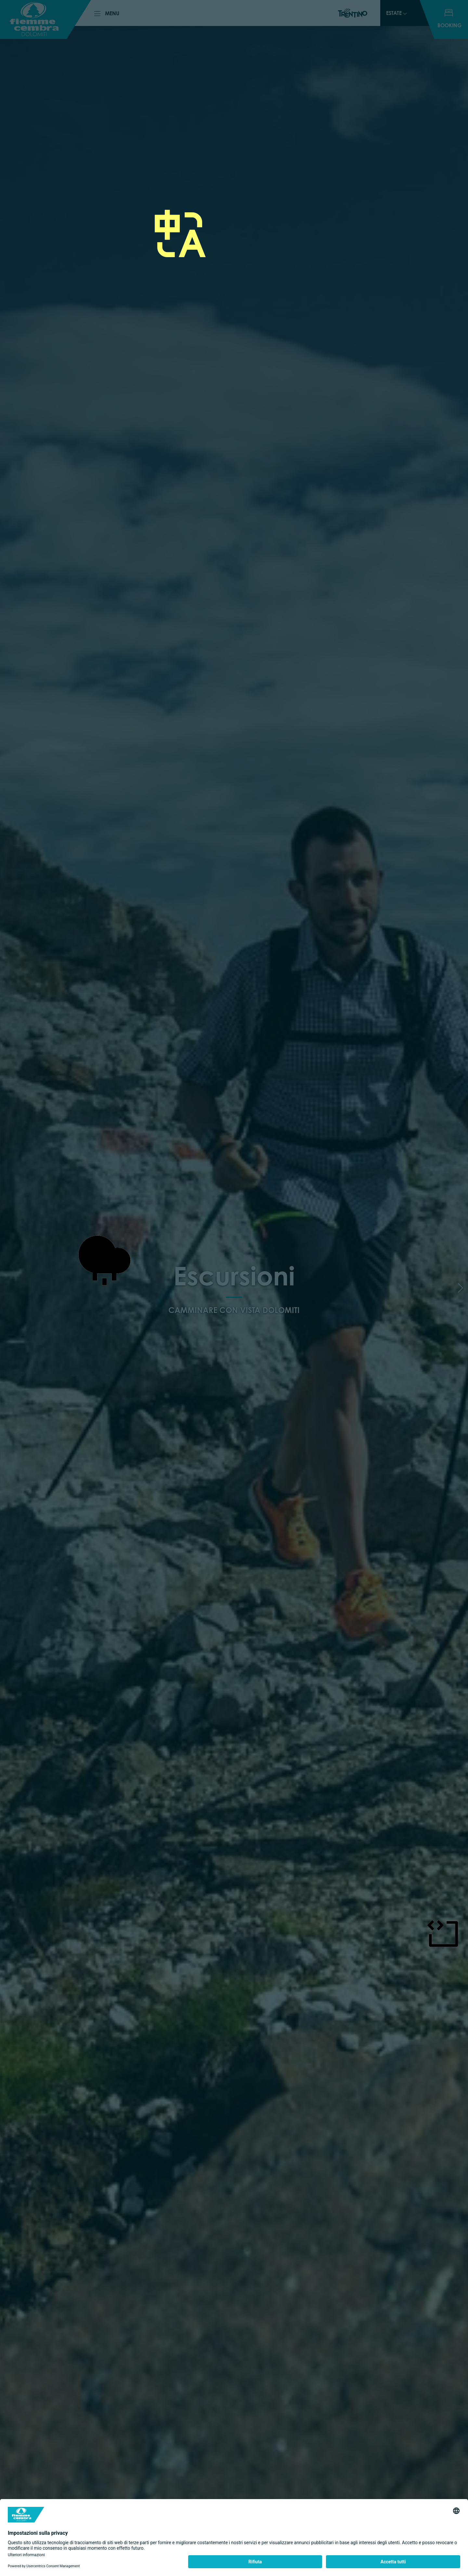  Describe the element at coordinates (104, 1259) in the screenshot. I see `indicates rainy weather conditions` at that location.